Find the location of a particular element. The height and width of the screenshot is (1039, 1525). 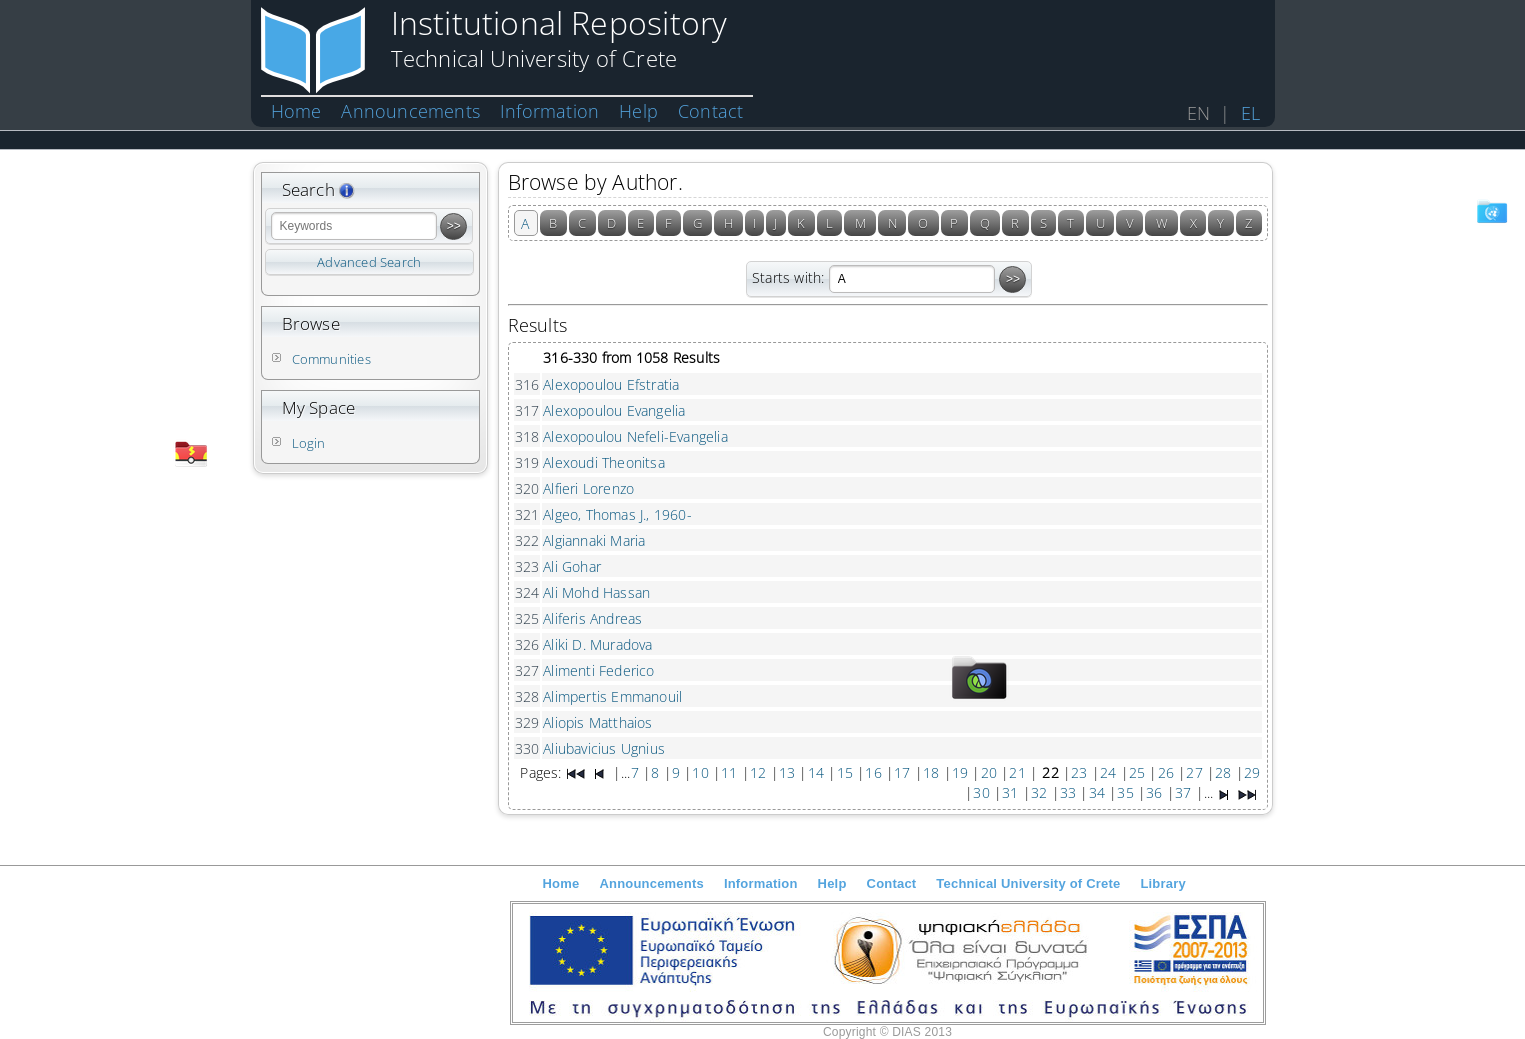

open folder containing clojure project files is located at coordinates (979, 679).